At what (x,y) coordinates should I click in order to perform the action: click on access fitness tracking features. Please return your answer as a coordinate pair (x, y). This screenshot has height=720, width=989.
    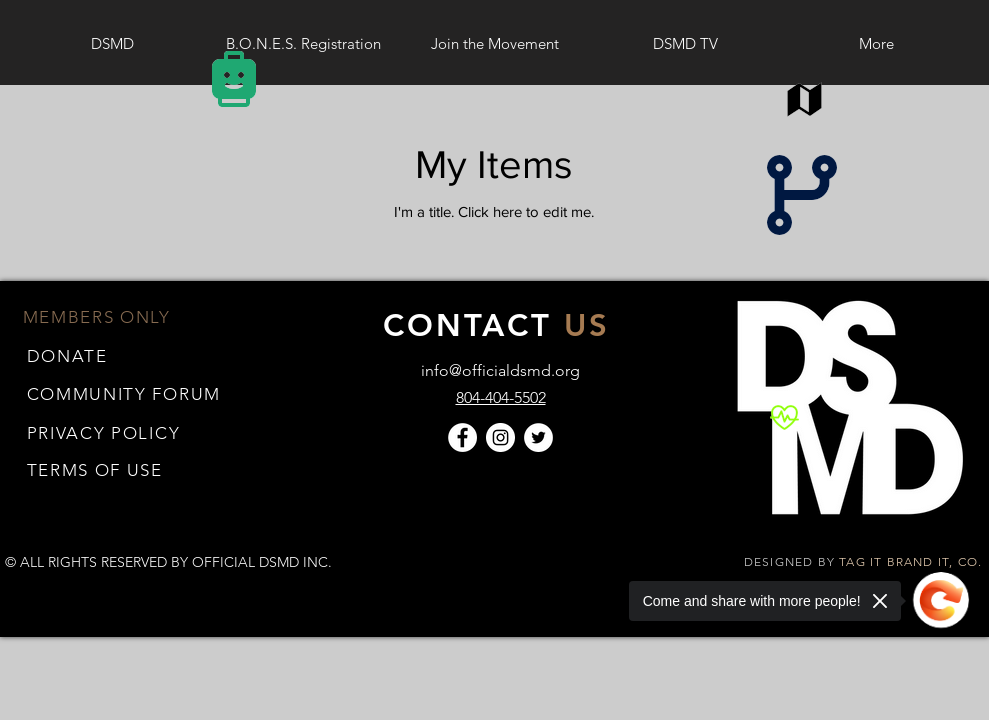
    Looking at the image, I should click on (784, 417).